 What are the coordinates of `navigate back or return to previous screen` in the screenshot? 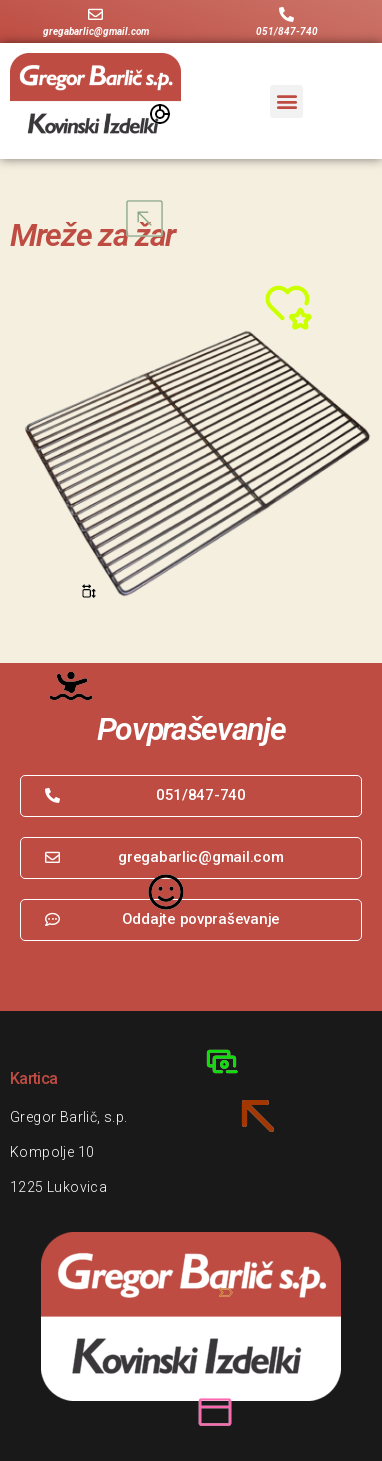 It's located at (258, 1116).